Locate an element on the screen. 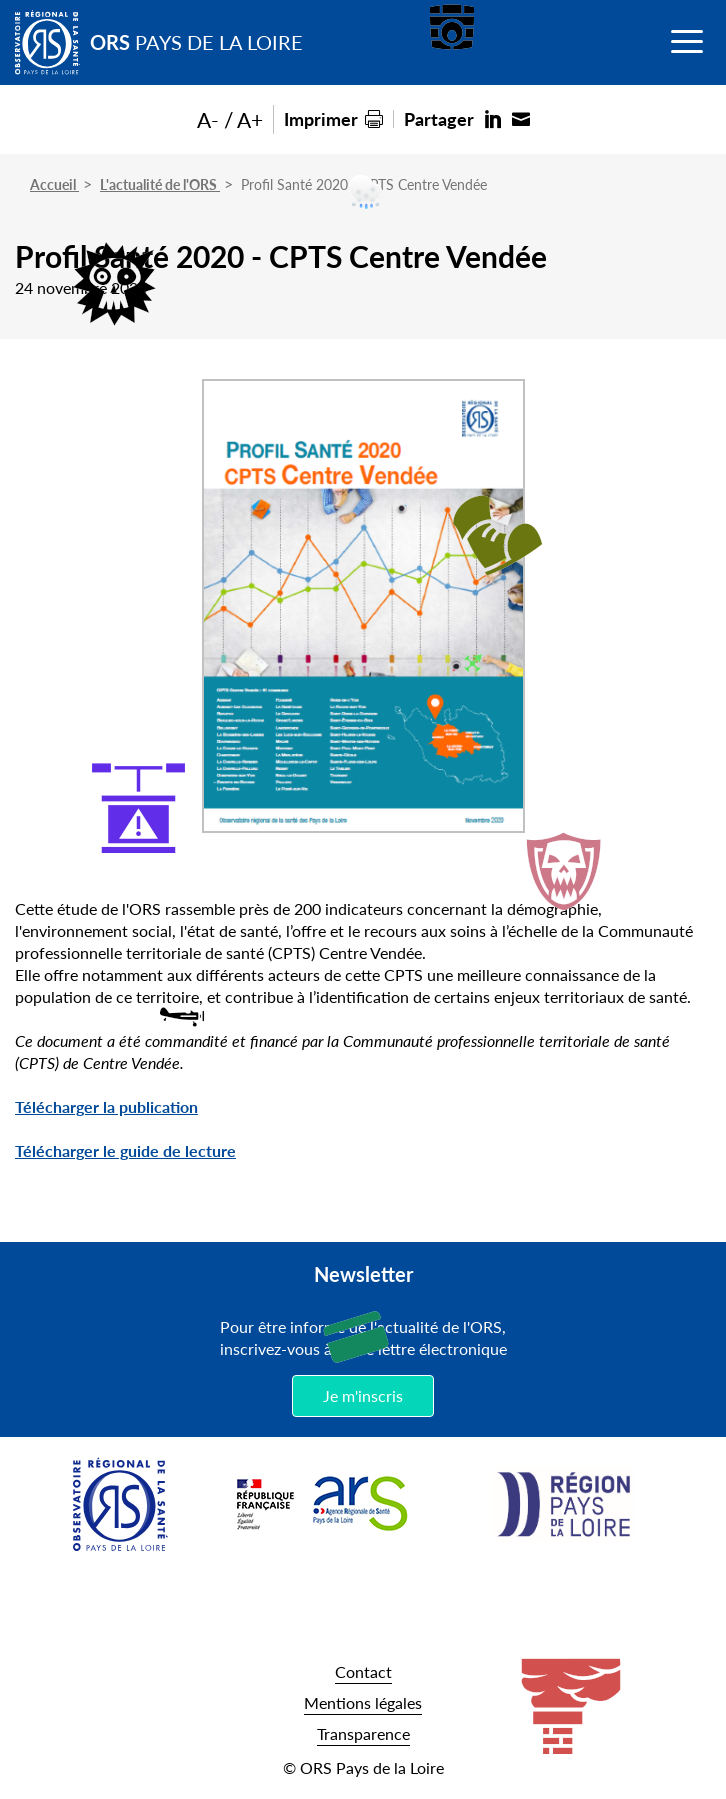 The image size is (726, 1799). enable airplane mode is located at coordinates (182, 1017).